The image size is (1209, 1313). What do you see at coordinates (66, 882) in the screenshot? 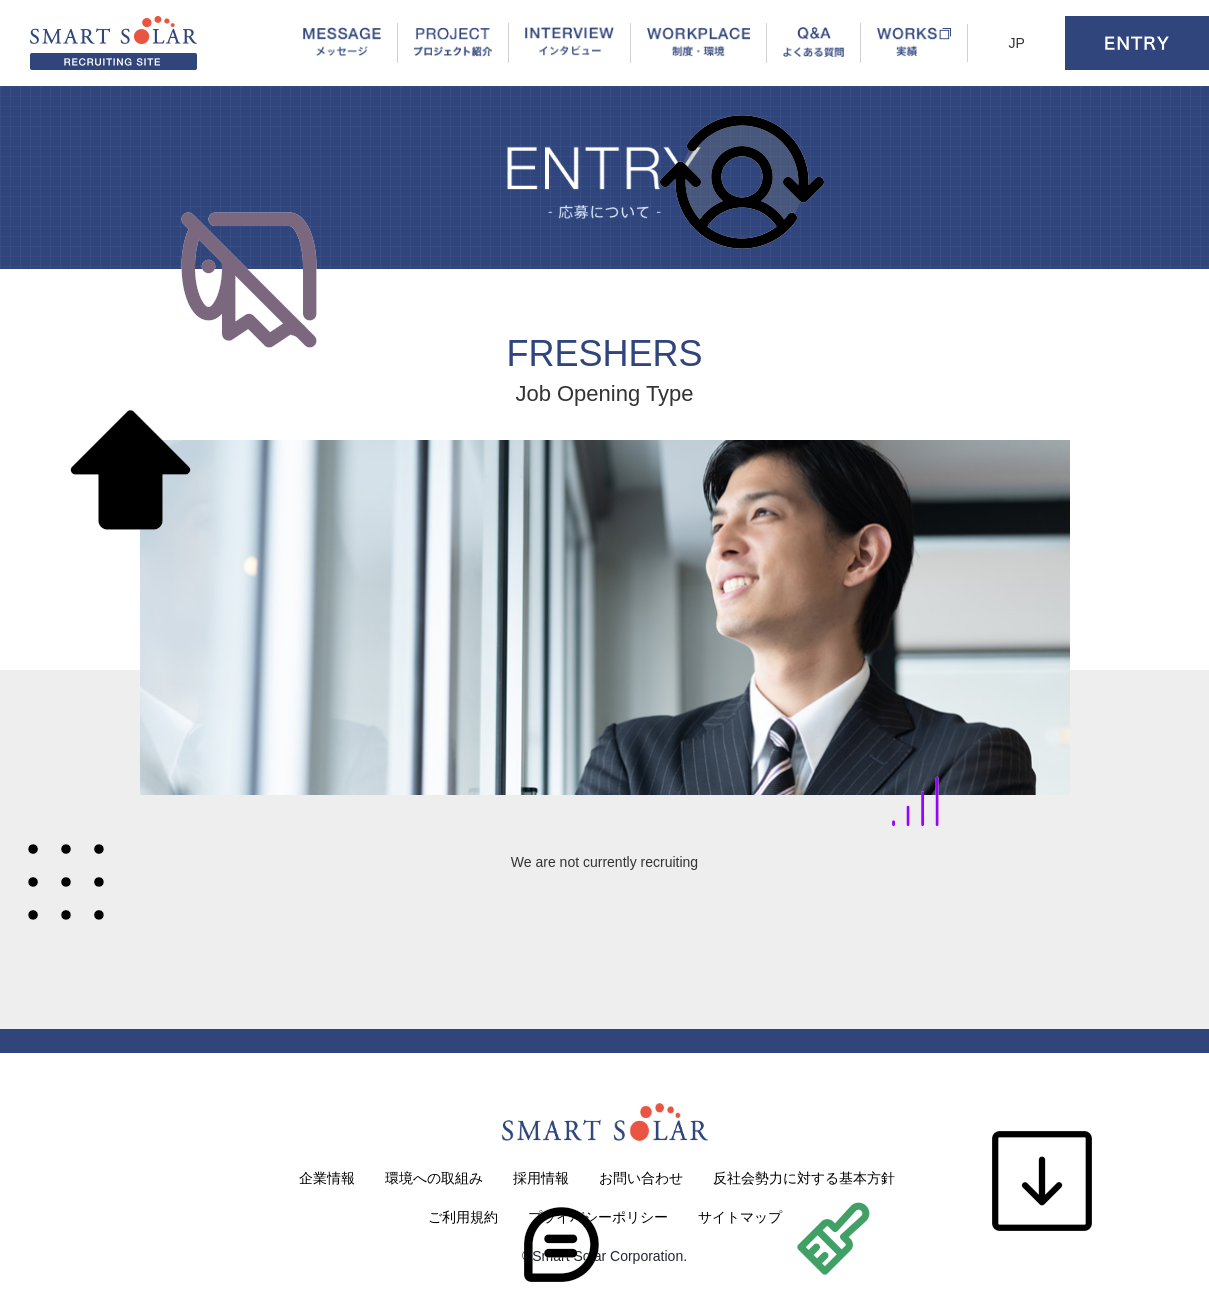
I see `open app drawer or launcher` at bounding box center [66, 882].